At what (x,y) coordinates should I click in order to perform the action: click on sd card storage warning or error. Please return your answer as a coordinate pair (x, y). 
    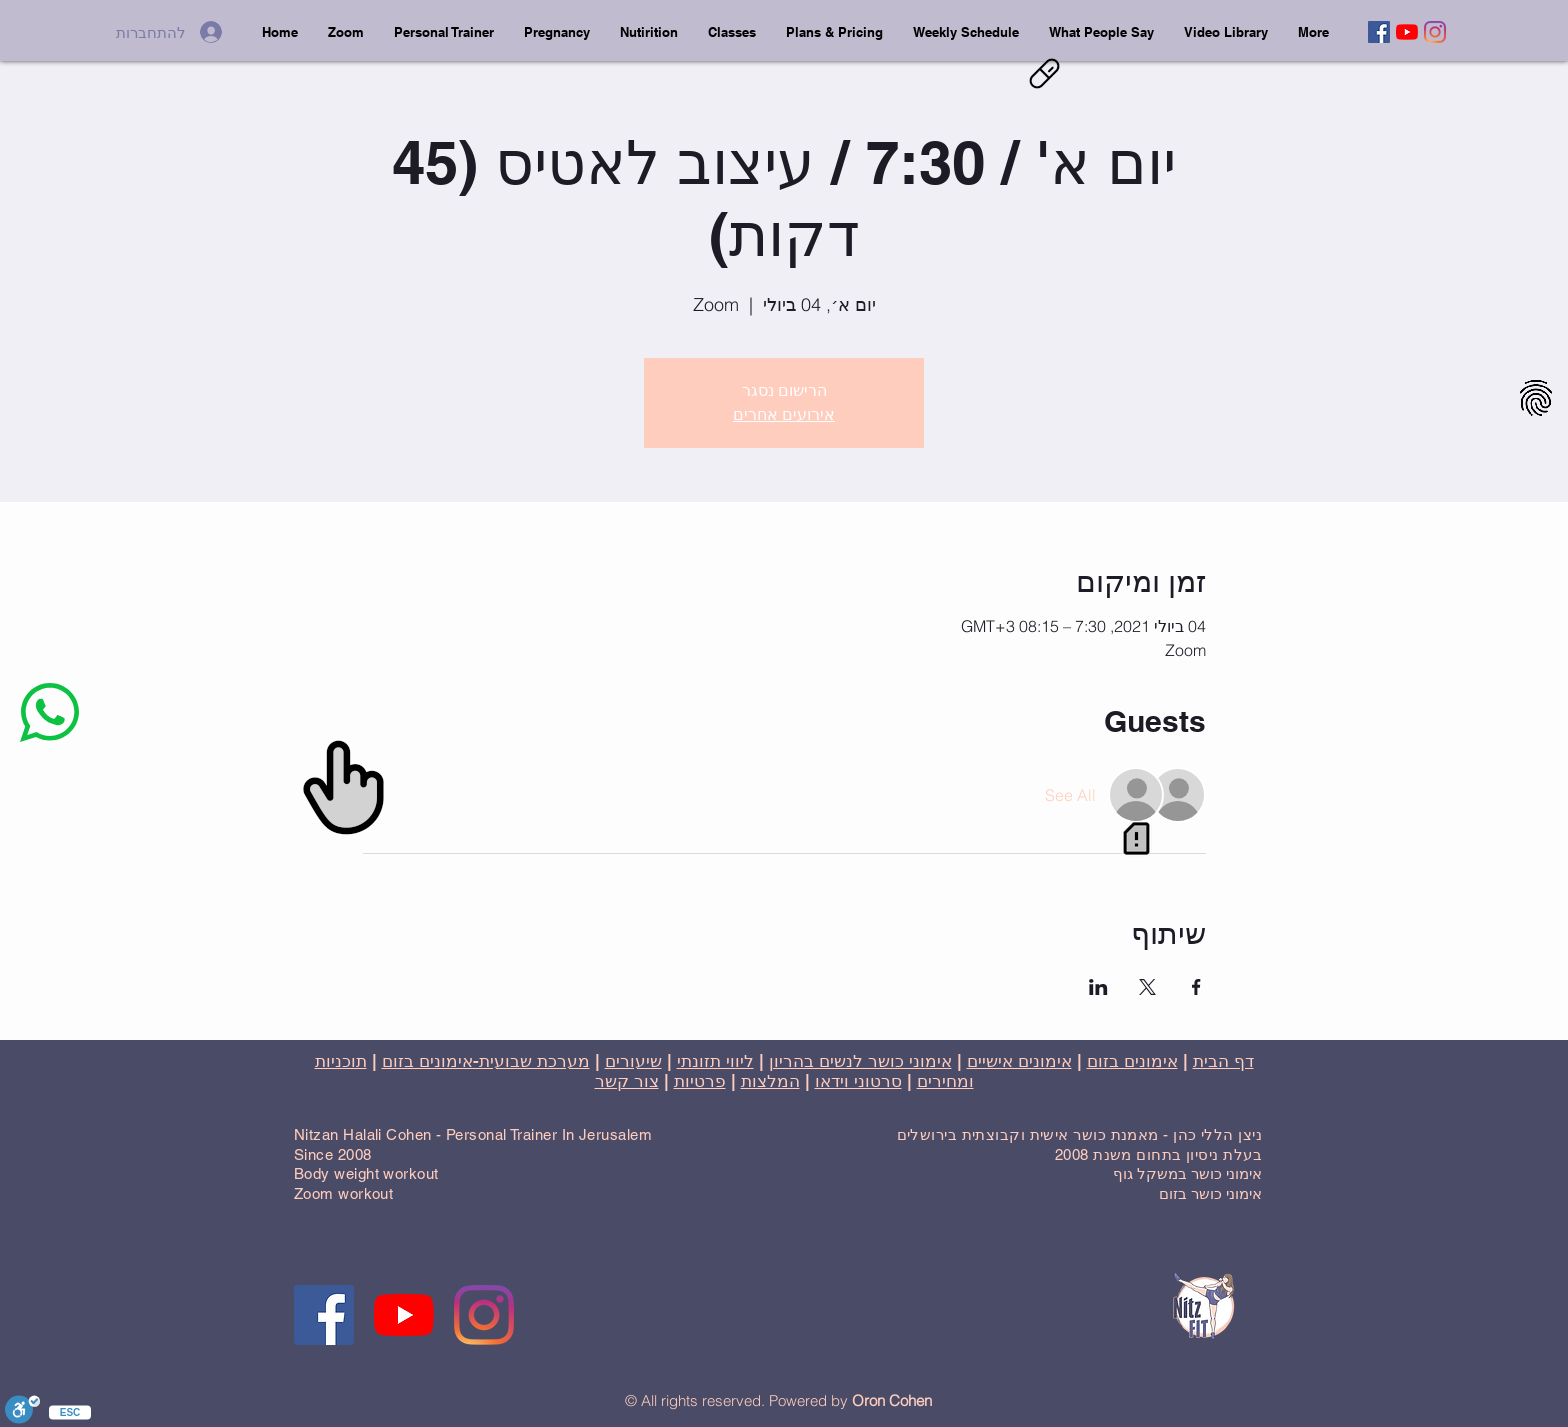
    Looking at the image, I should click on (1136, 838).